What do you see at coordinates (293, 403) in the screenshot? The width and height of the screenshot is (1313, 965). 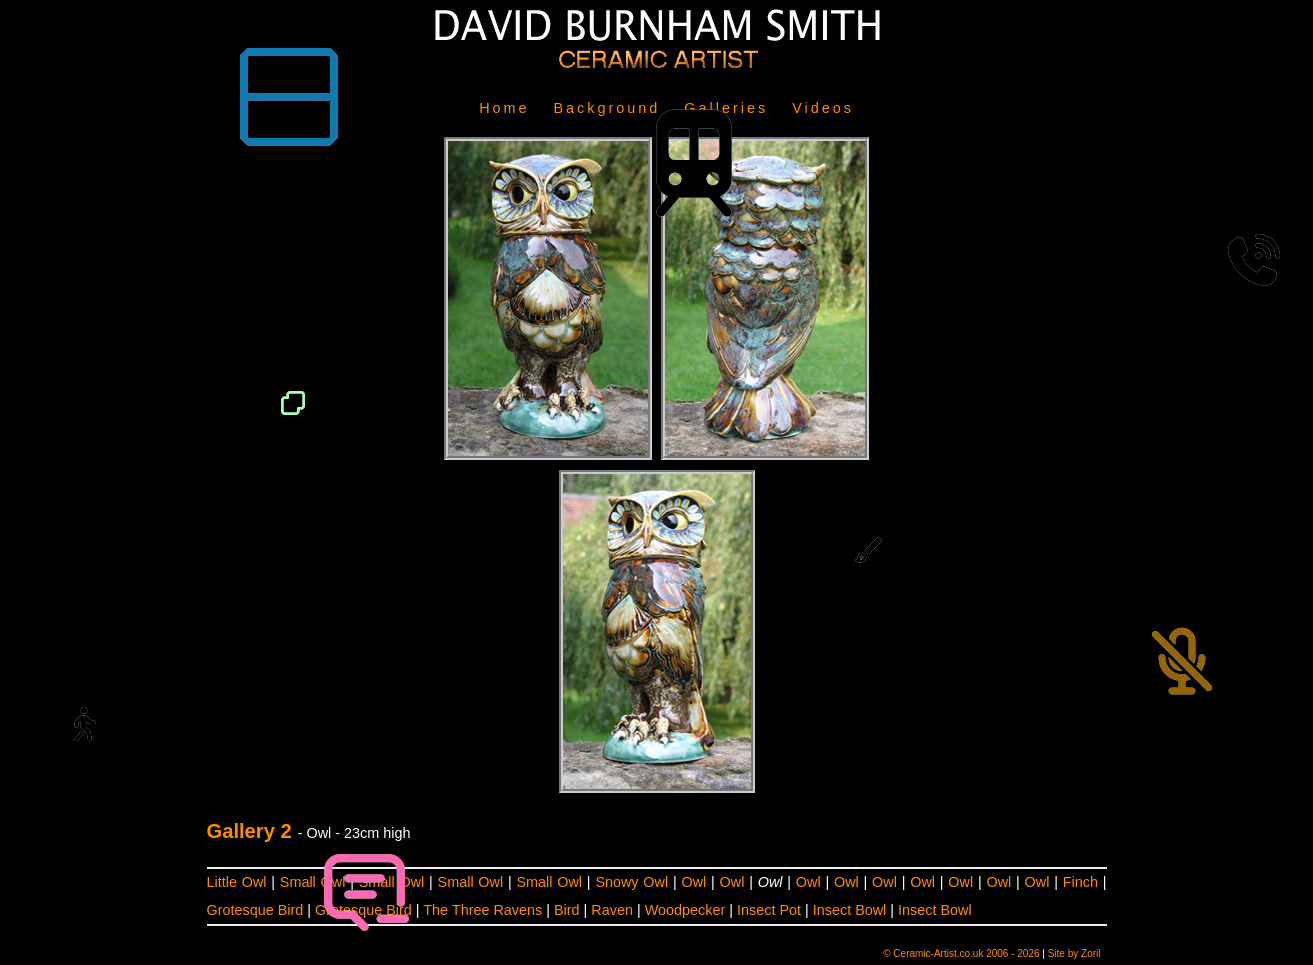 I see `combine or merge selected layers` at bounding box center [293, 403].